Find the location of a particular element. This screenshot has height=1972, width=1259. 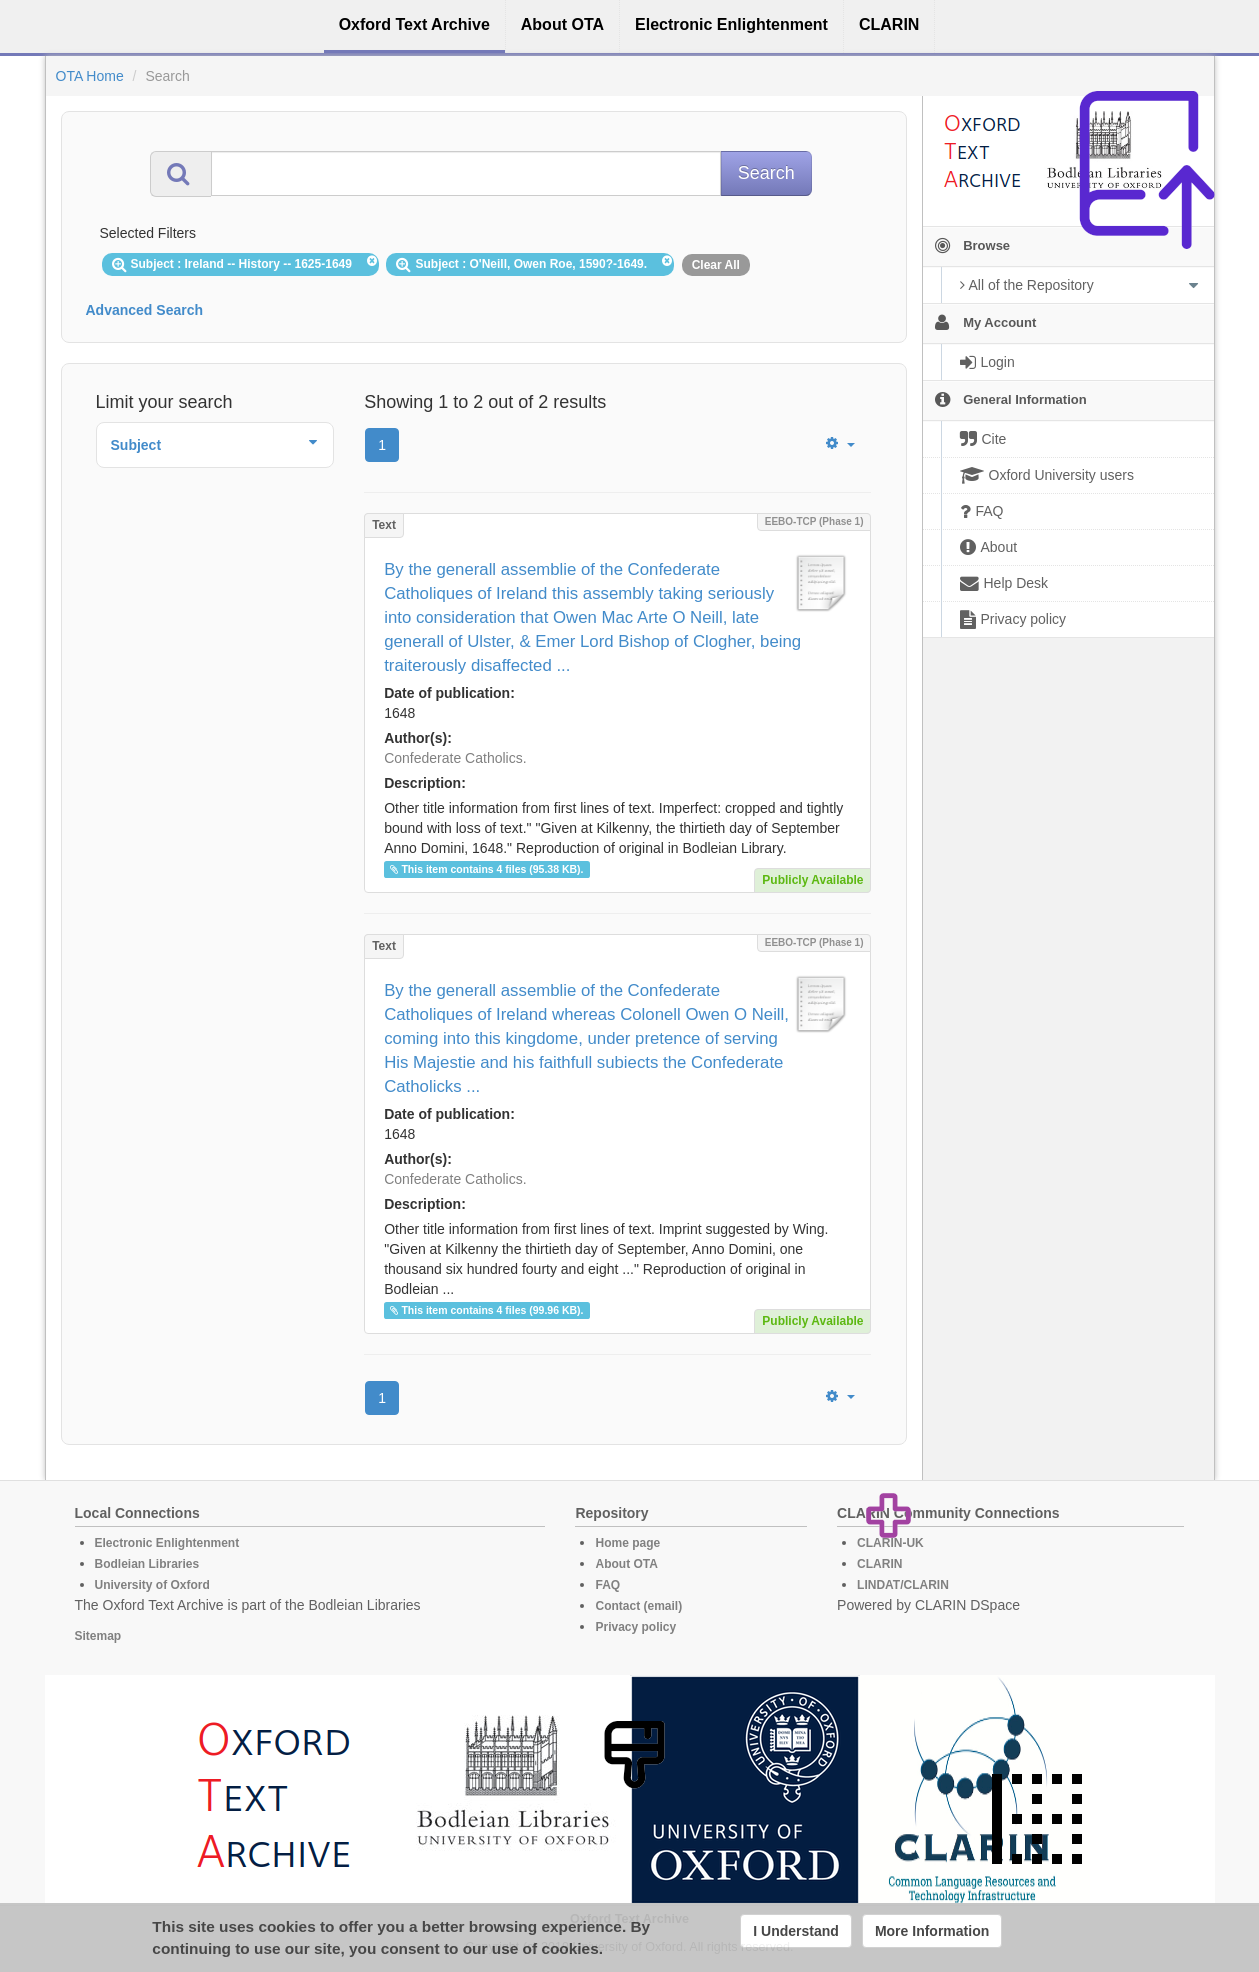

access health or medical information is located at coordinates (888, 1515).